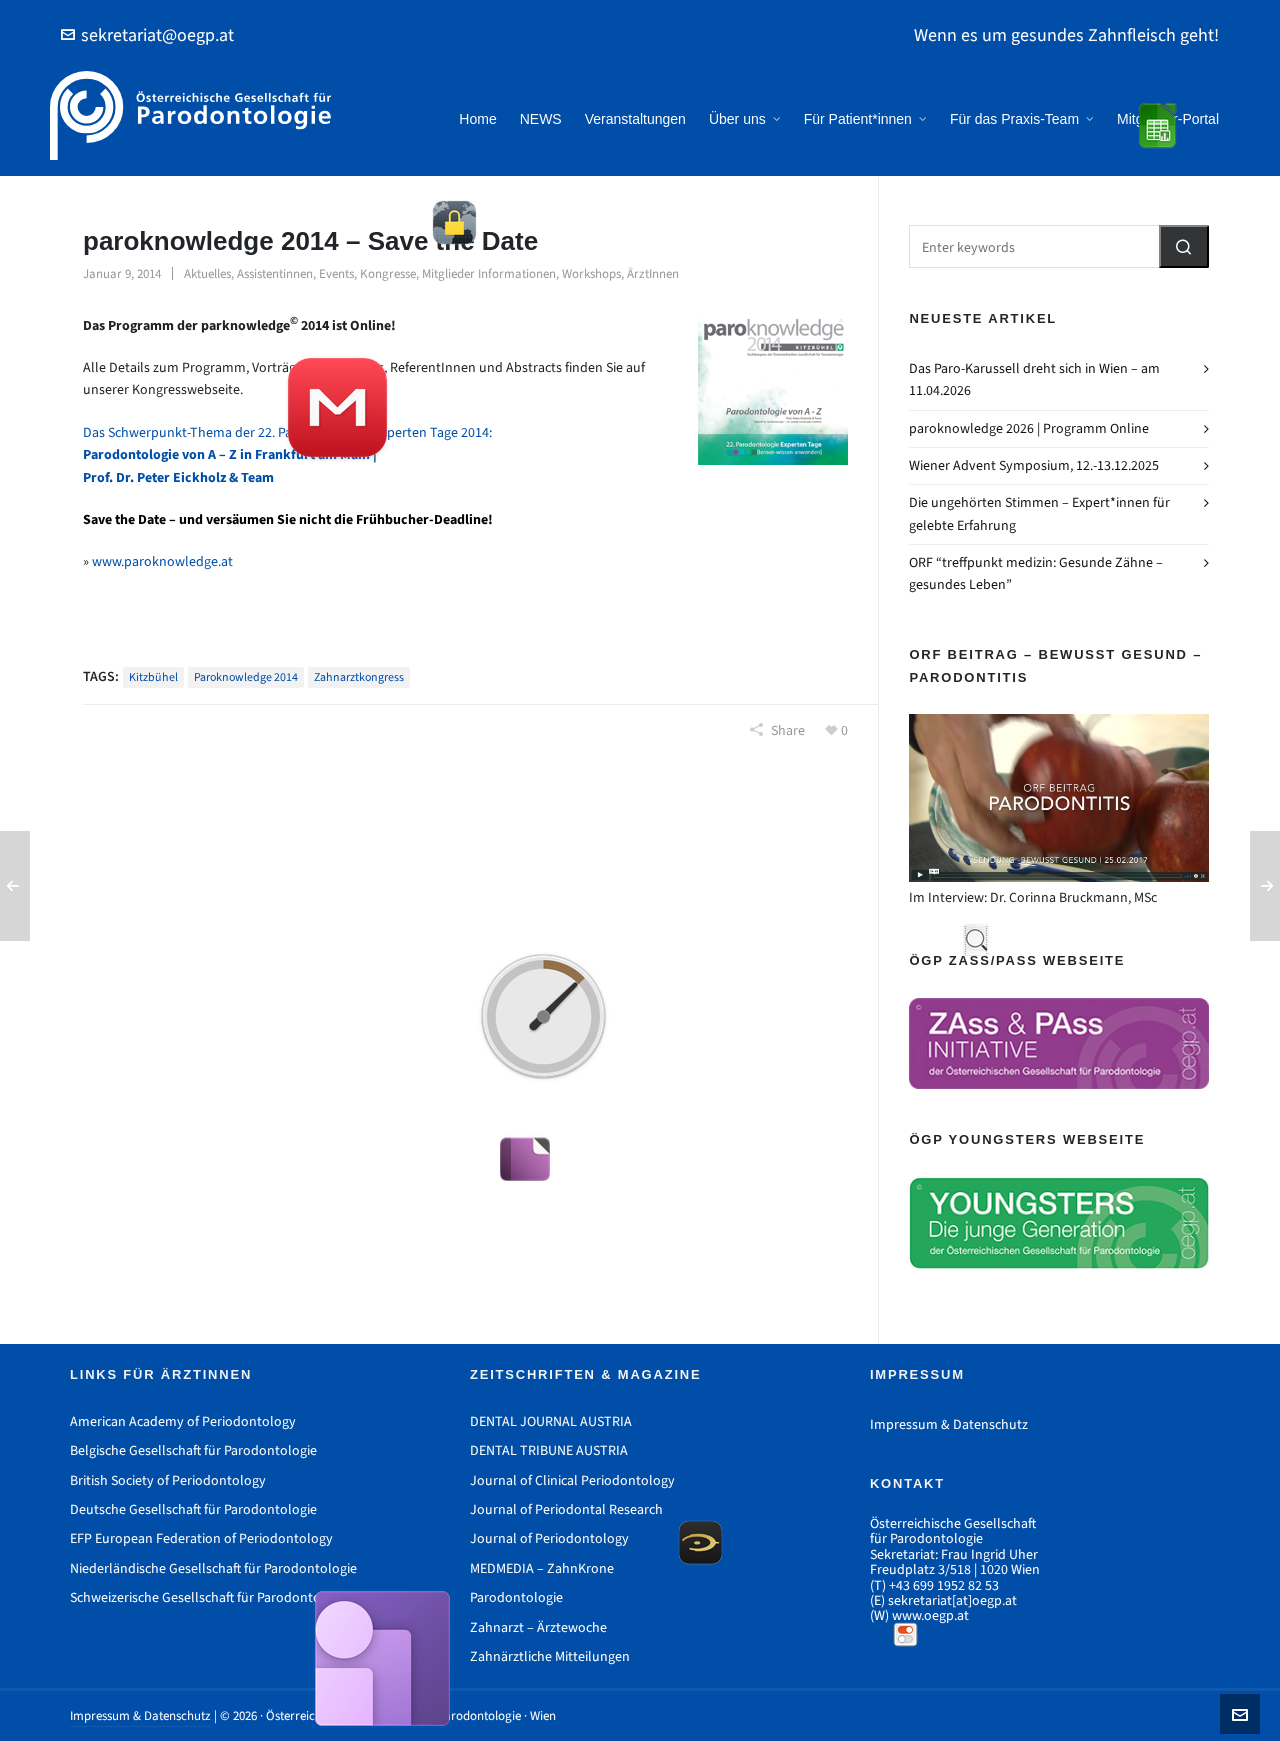 This screenshot has width=1280, height=1741. I want to click on open system settings or preferences, so click(905, 1634).